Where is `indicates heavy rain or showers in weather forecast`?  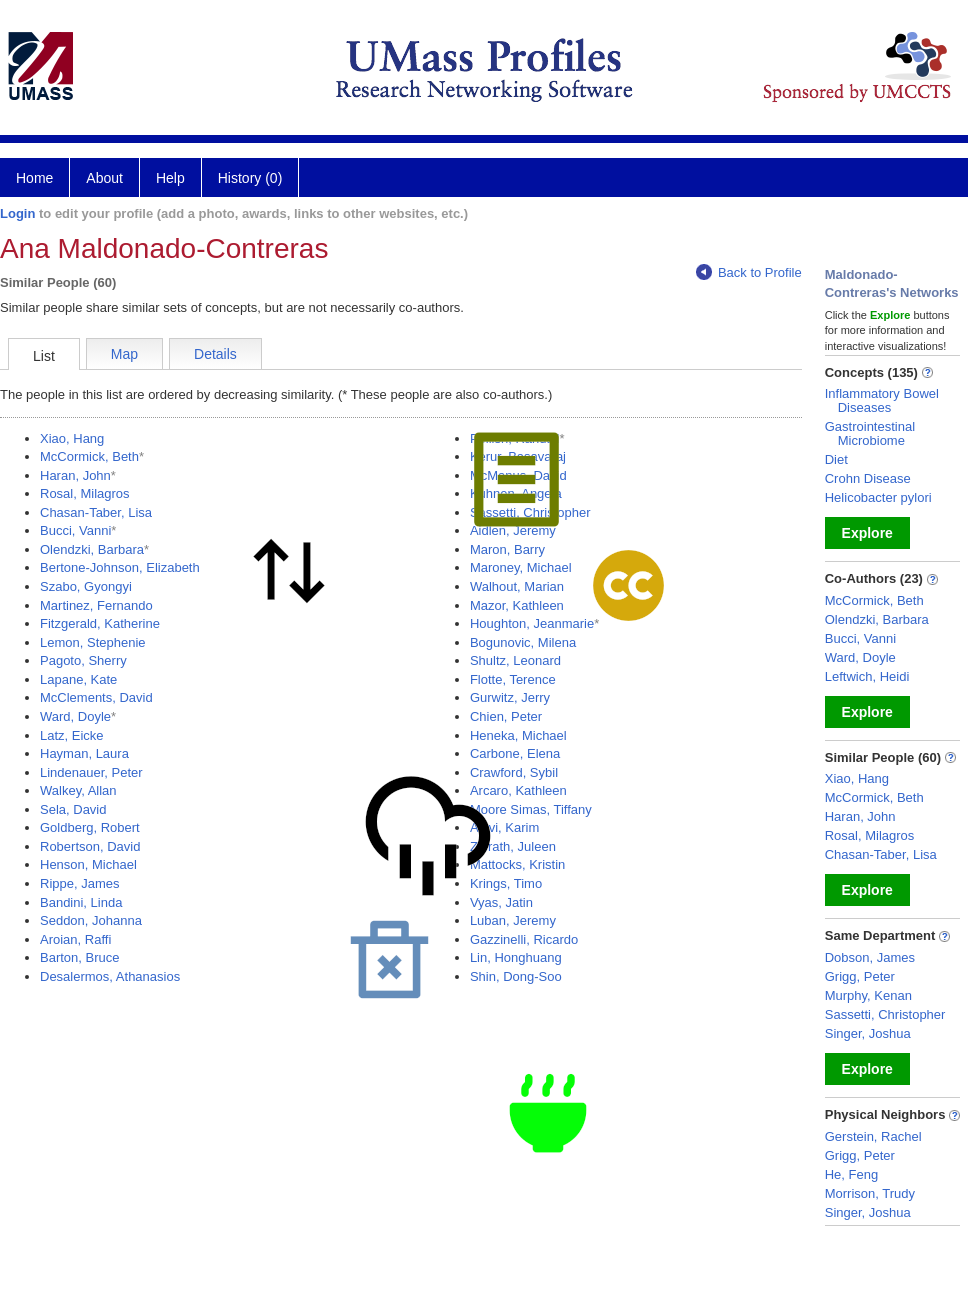 indicates heavy rain or showers in weather forecast is located at coordinates (428, 833).